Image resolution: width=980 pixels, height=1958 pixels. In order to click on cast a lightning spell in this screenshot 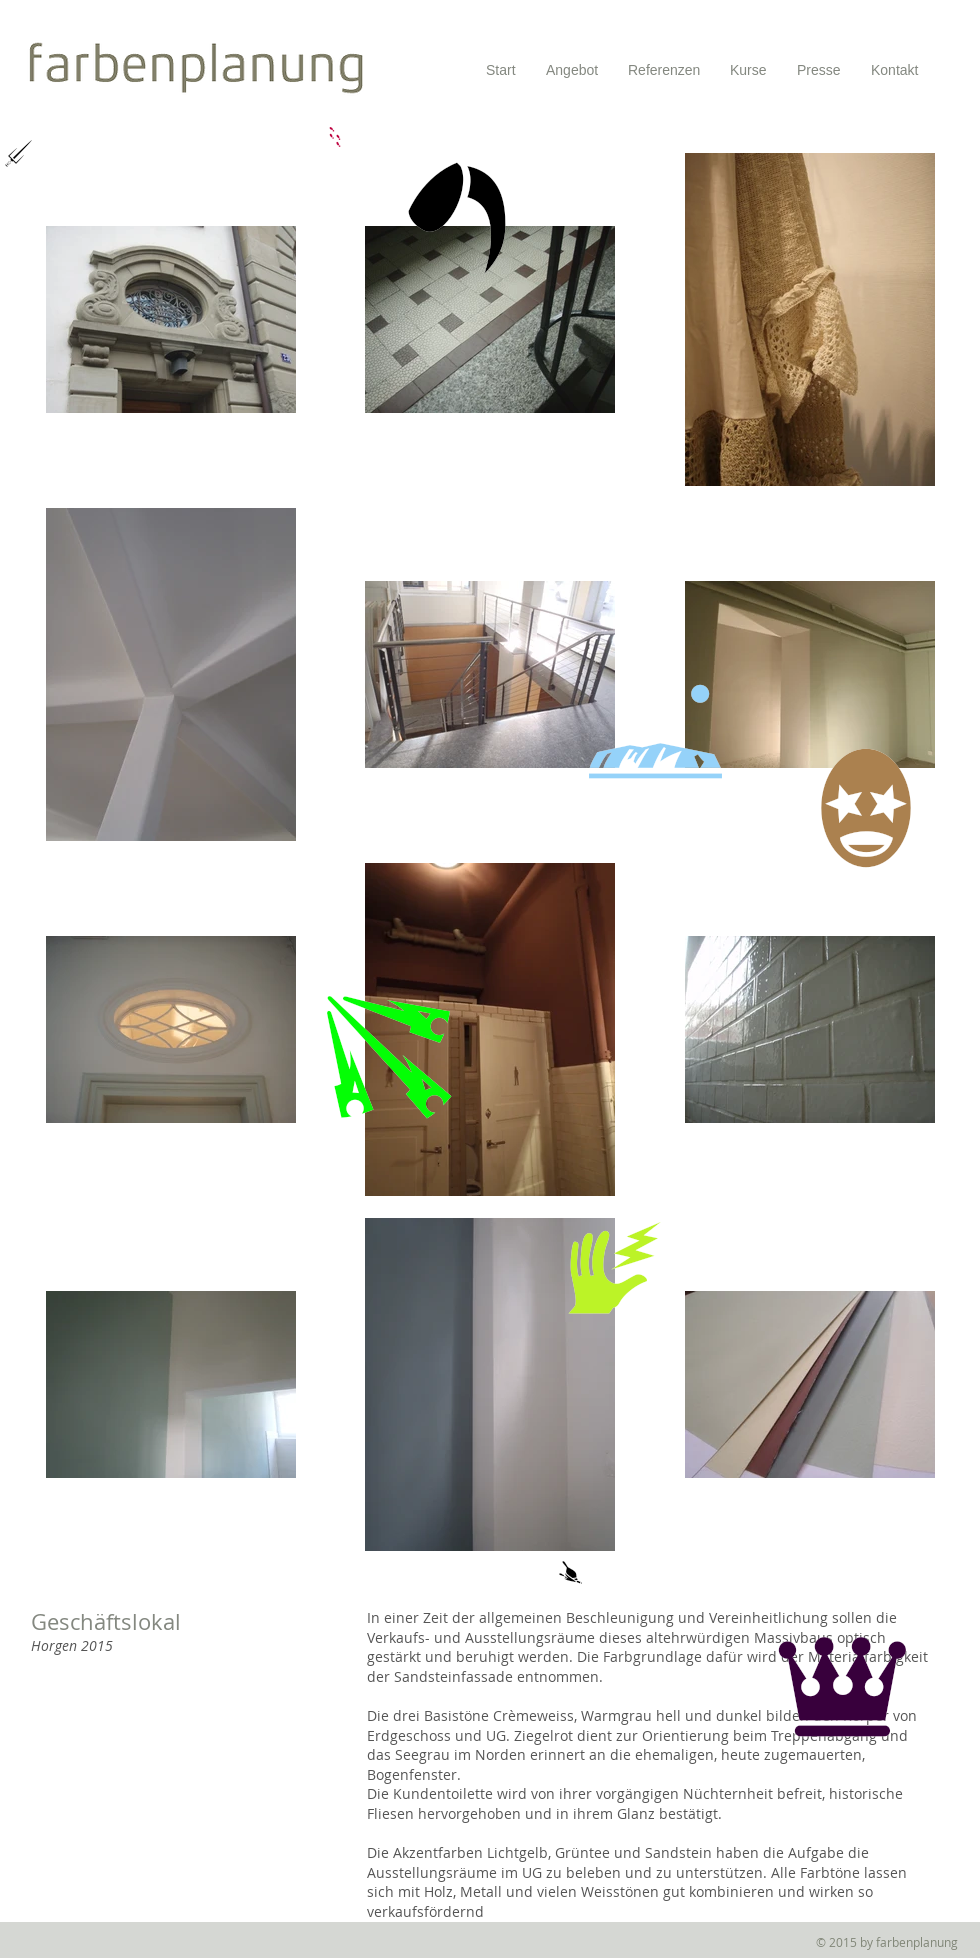, I will do `click(615, 1266)`.